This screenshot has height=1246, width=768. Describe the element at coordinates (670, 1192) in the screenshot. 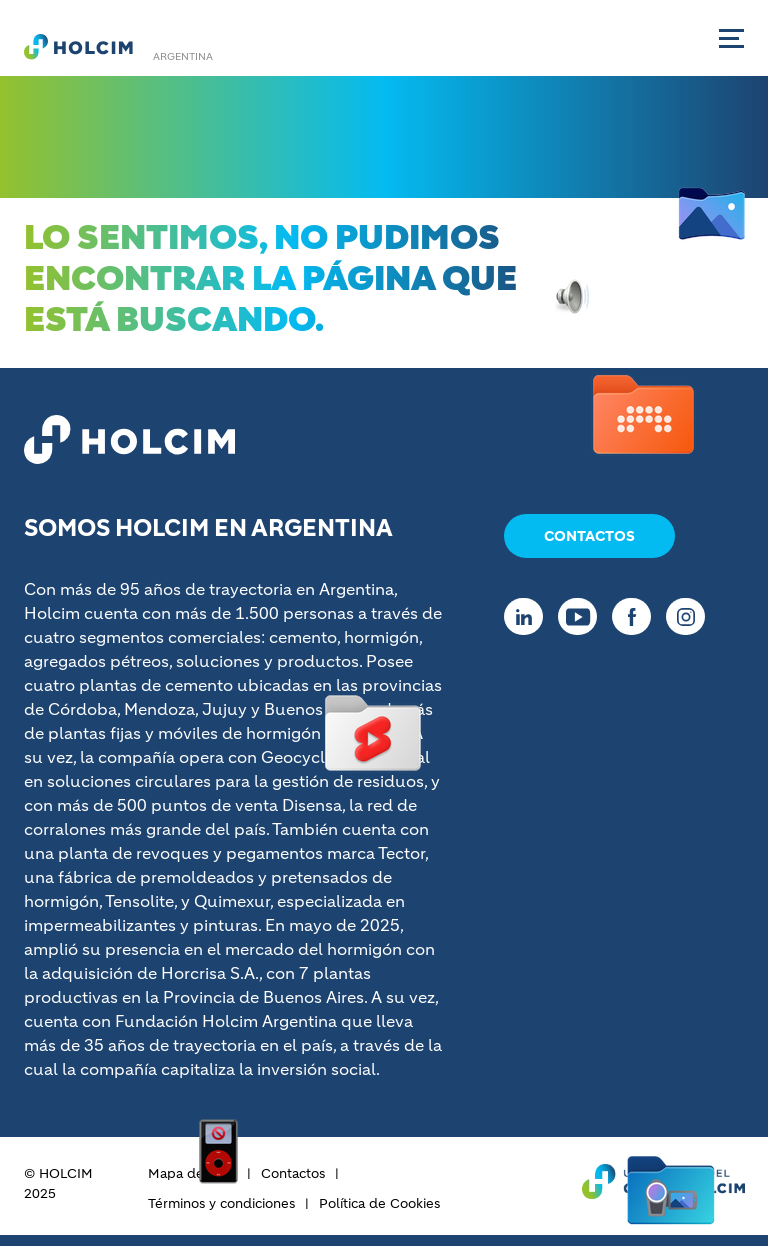

I see `open video recordings folder` at that location.